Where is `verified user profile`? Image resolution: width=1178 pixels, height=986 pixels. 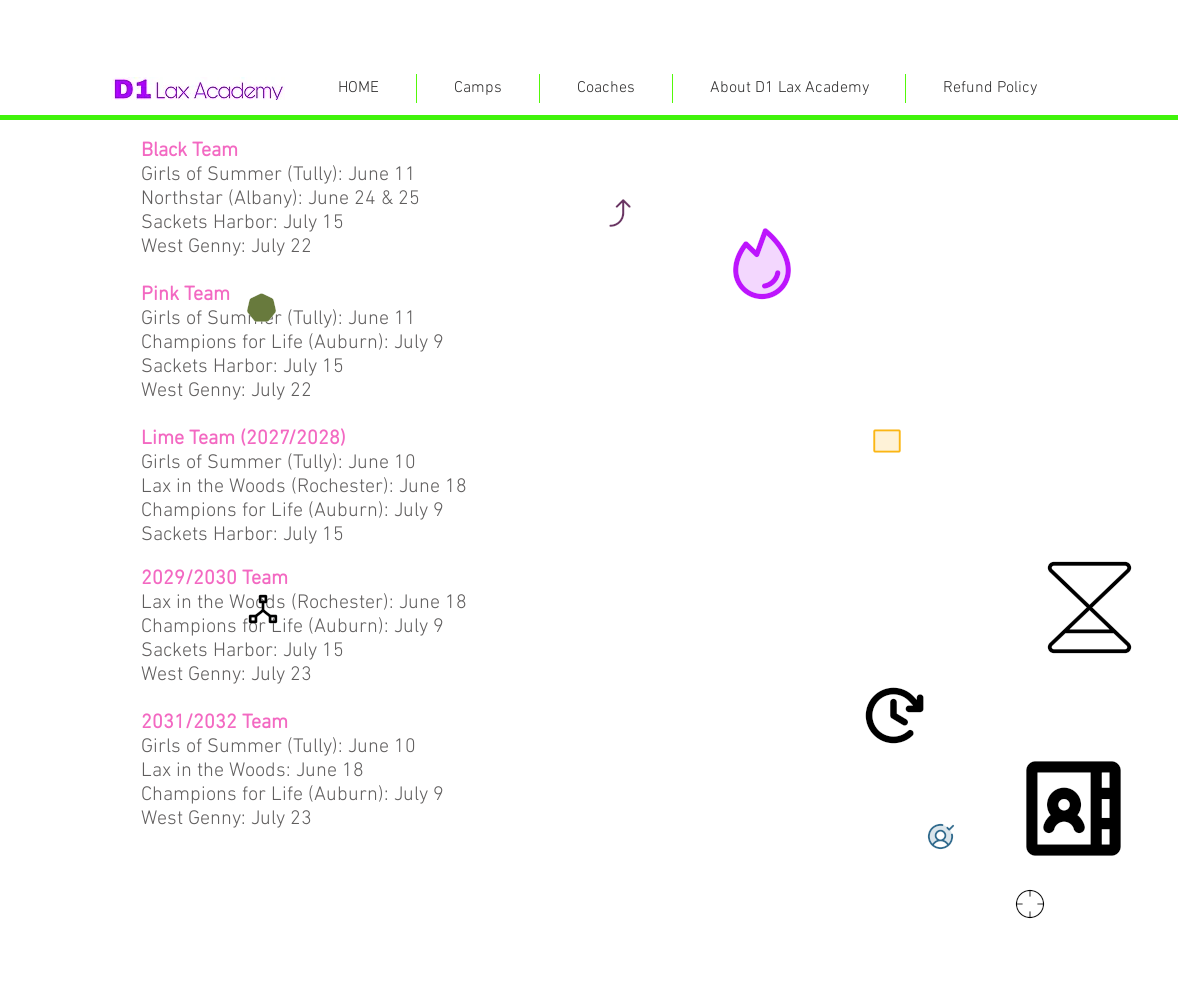
verified user profile is located at coordinates (940, 836).